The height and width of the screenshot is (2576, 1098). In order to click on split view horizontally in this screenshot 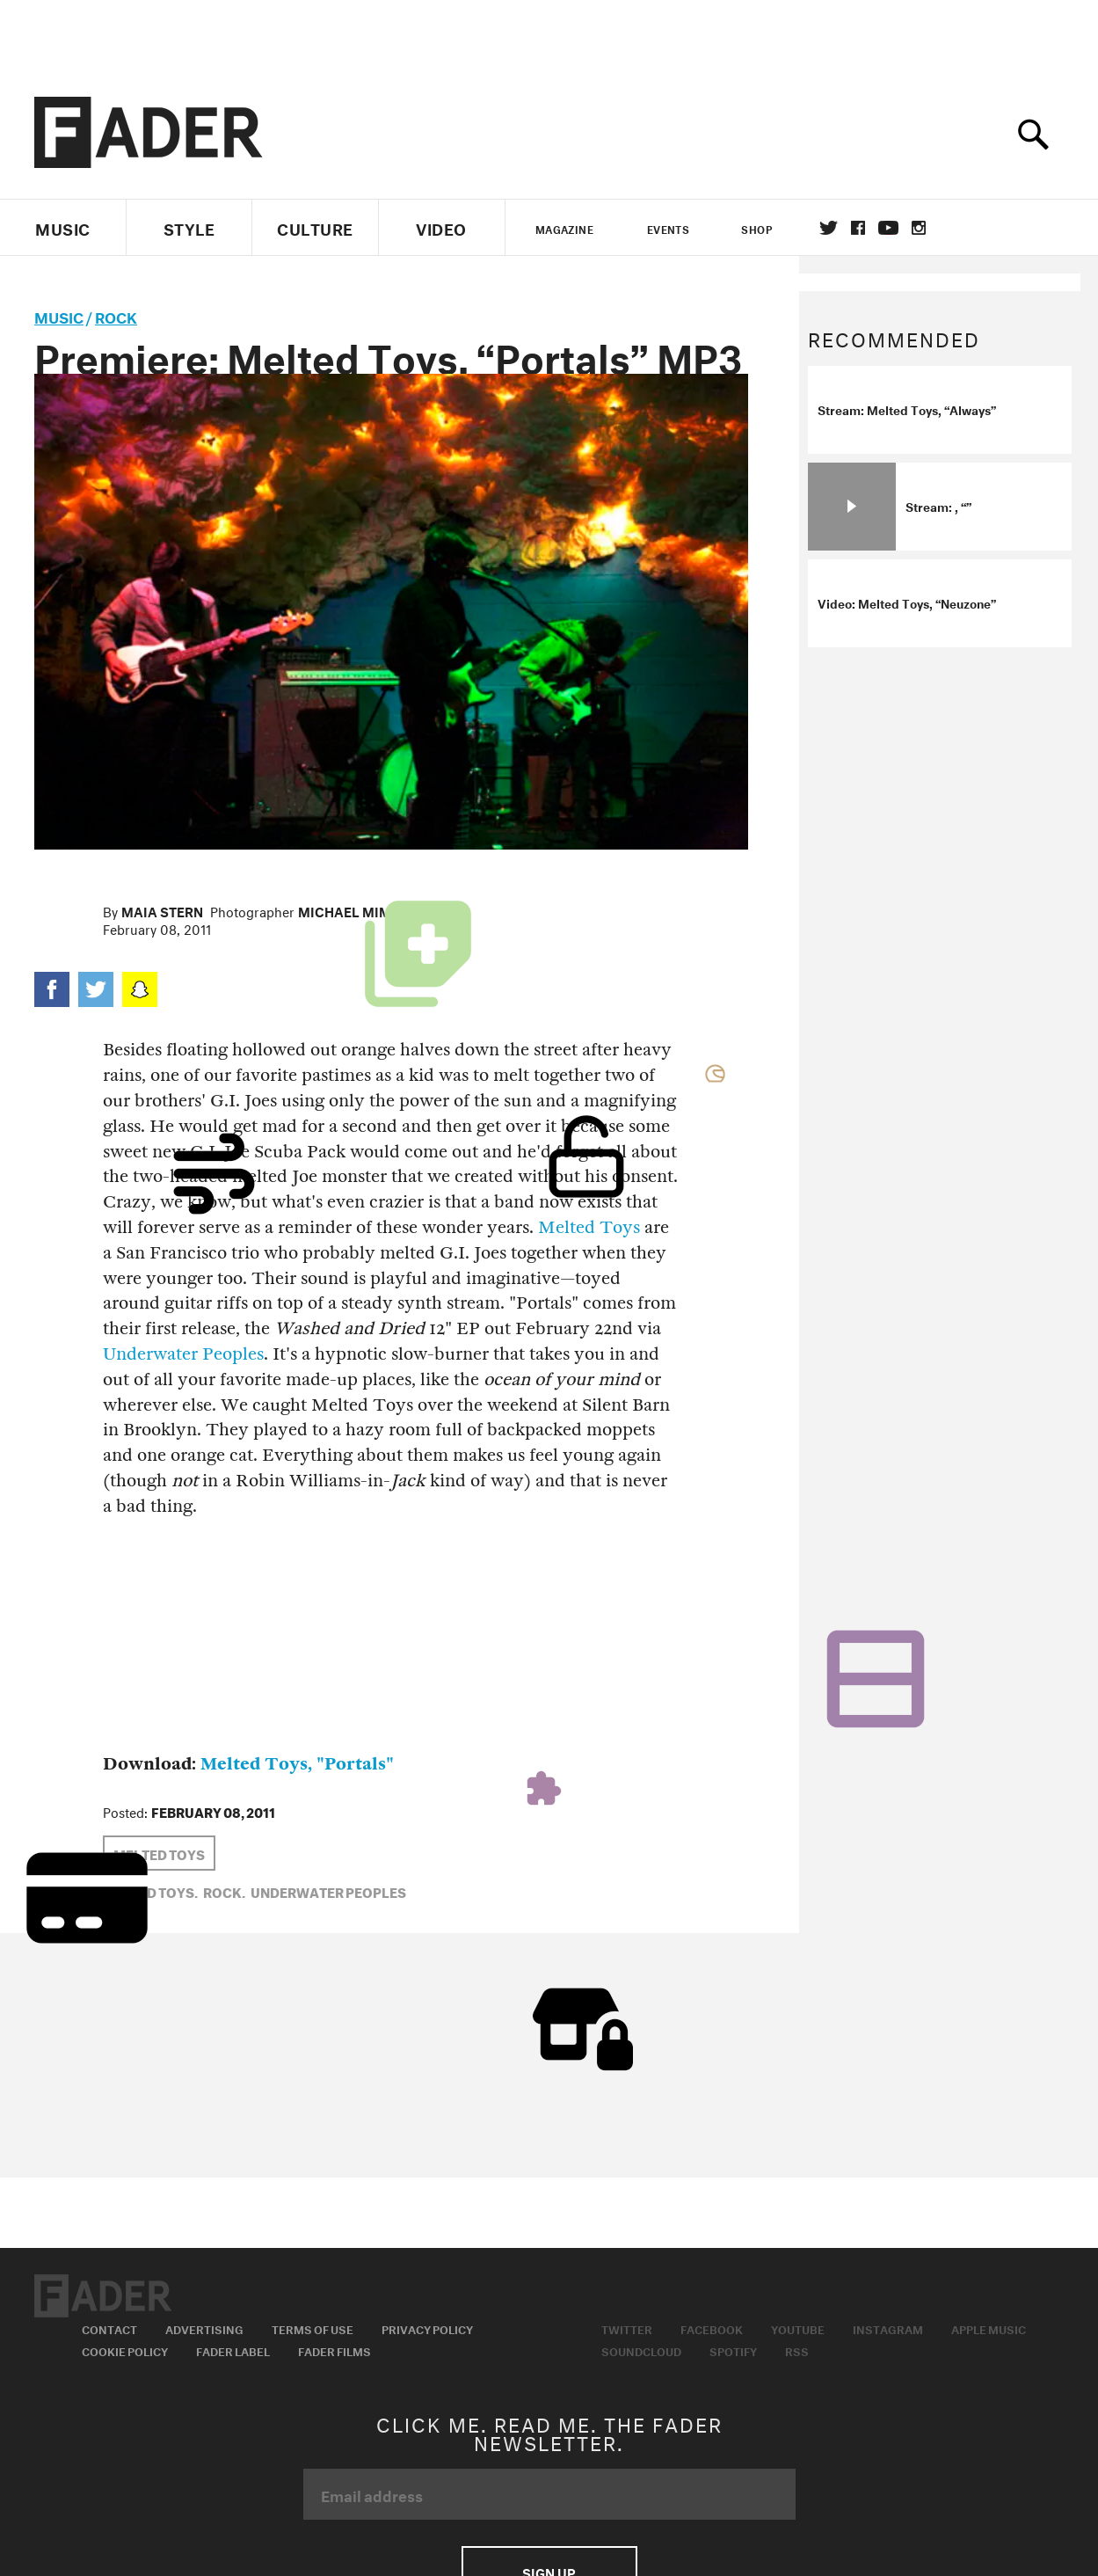, I will do `click(876, 1679)`.